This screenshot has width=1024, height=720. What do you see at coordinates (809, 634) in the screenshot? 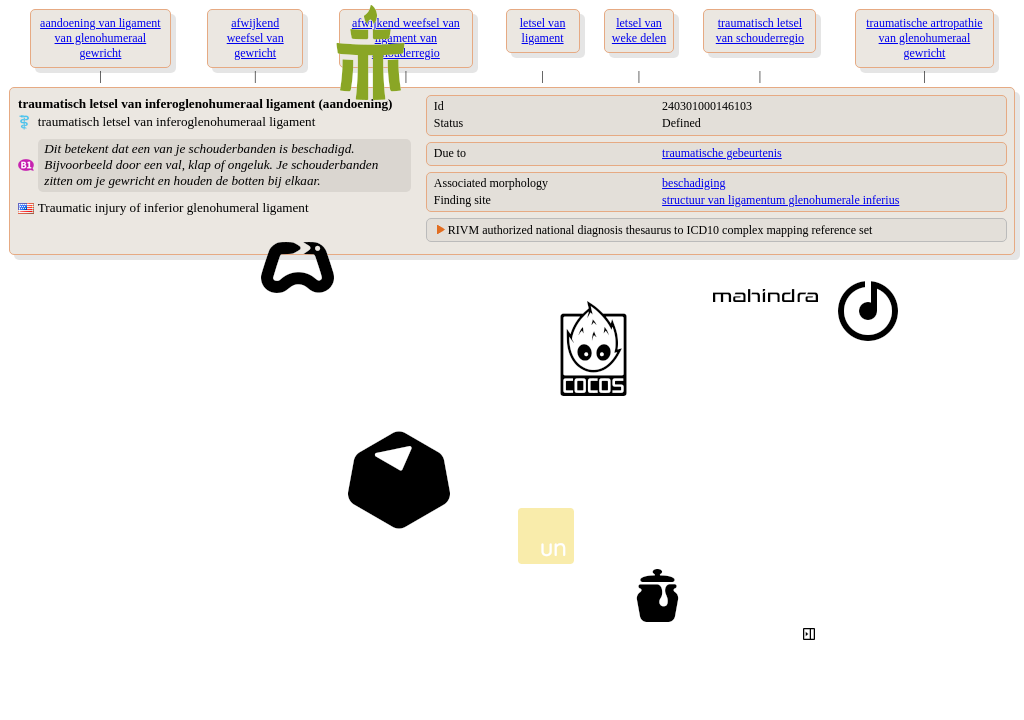
I see `expand or show the sidebar panel` at bounding box center [809, 634].